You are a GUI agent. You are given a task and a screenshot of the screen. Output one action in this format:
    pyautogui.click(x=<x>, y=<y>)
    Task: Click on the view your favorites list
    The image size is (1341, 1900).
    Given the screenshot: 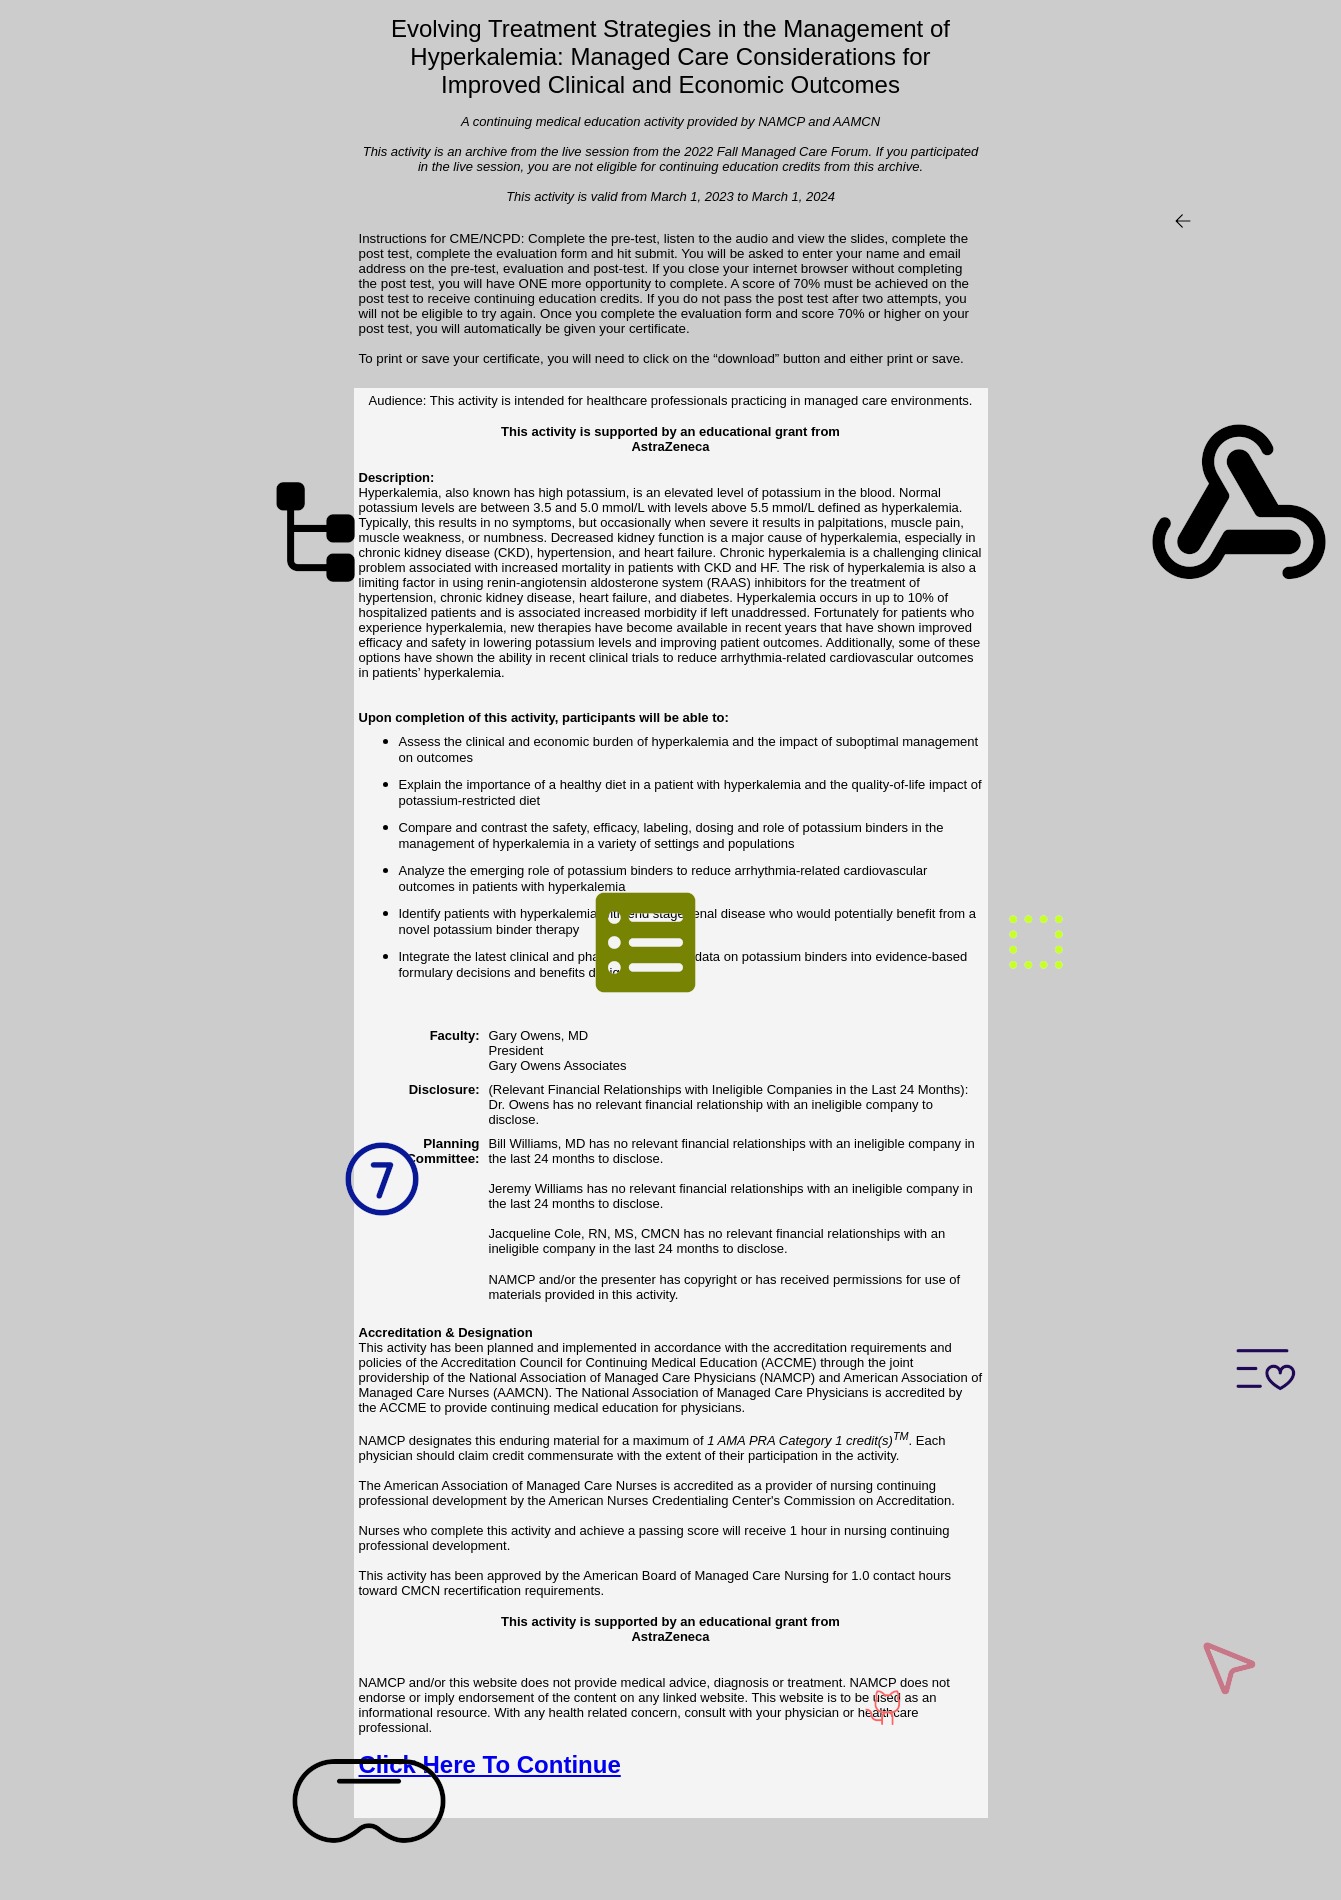 What is the action you would take?
    pyautogui.click(x=1262, y=1368)
    